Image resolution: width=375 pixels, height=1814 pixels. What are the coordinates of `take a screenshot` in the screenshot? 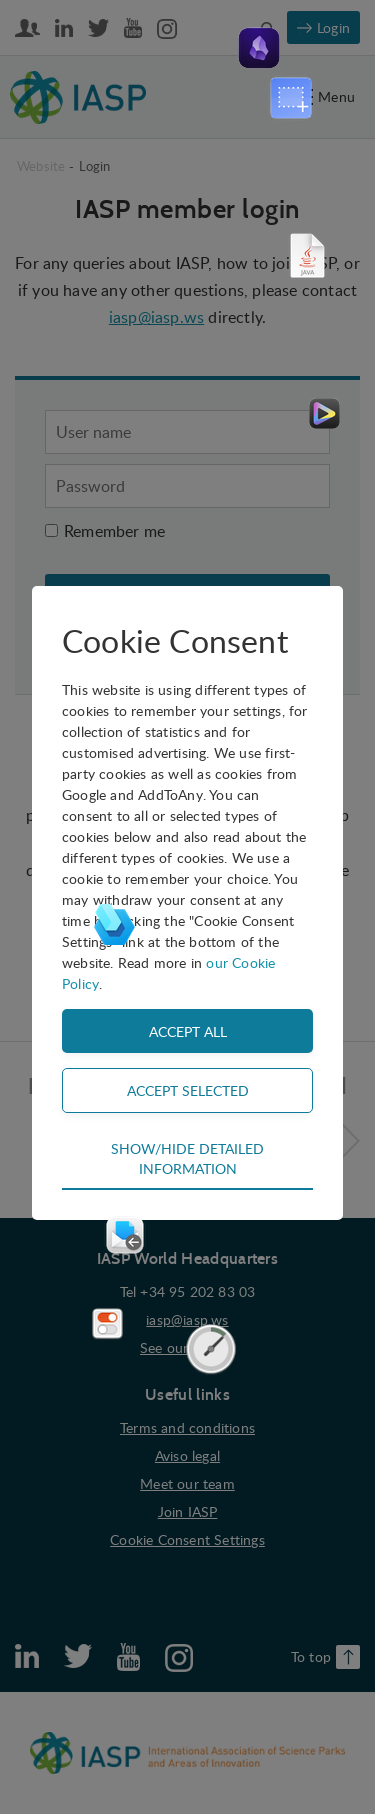 It's located at (291, 98).